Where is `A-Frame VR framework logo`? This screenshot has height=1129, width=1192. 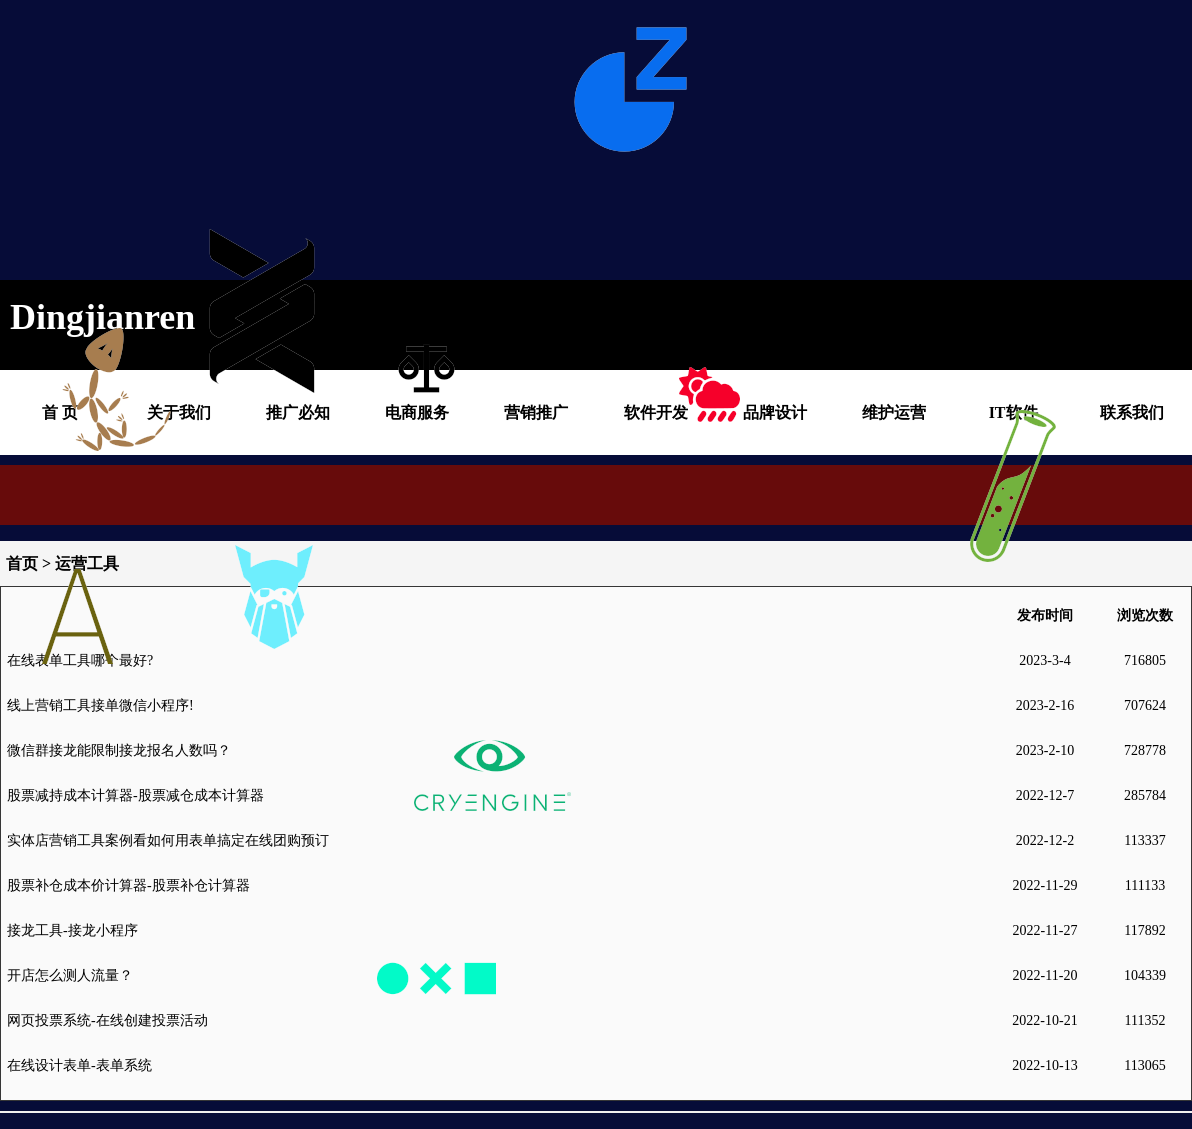 A-Frame VR framework logo is located at coordinates (77, 616).